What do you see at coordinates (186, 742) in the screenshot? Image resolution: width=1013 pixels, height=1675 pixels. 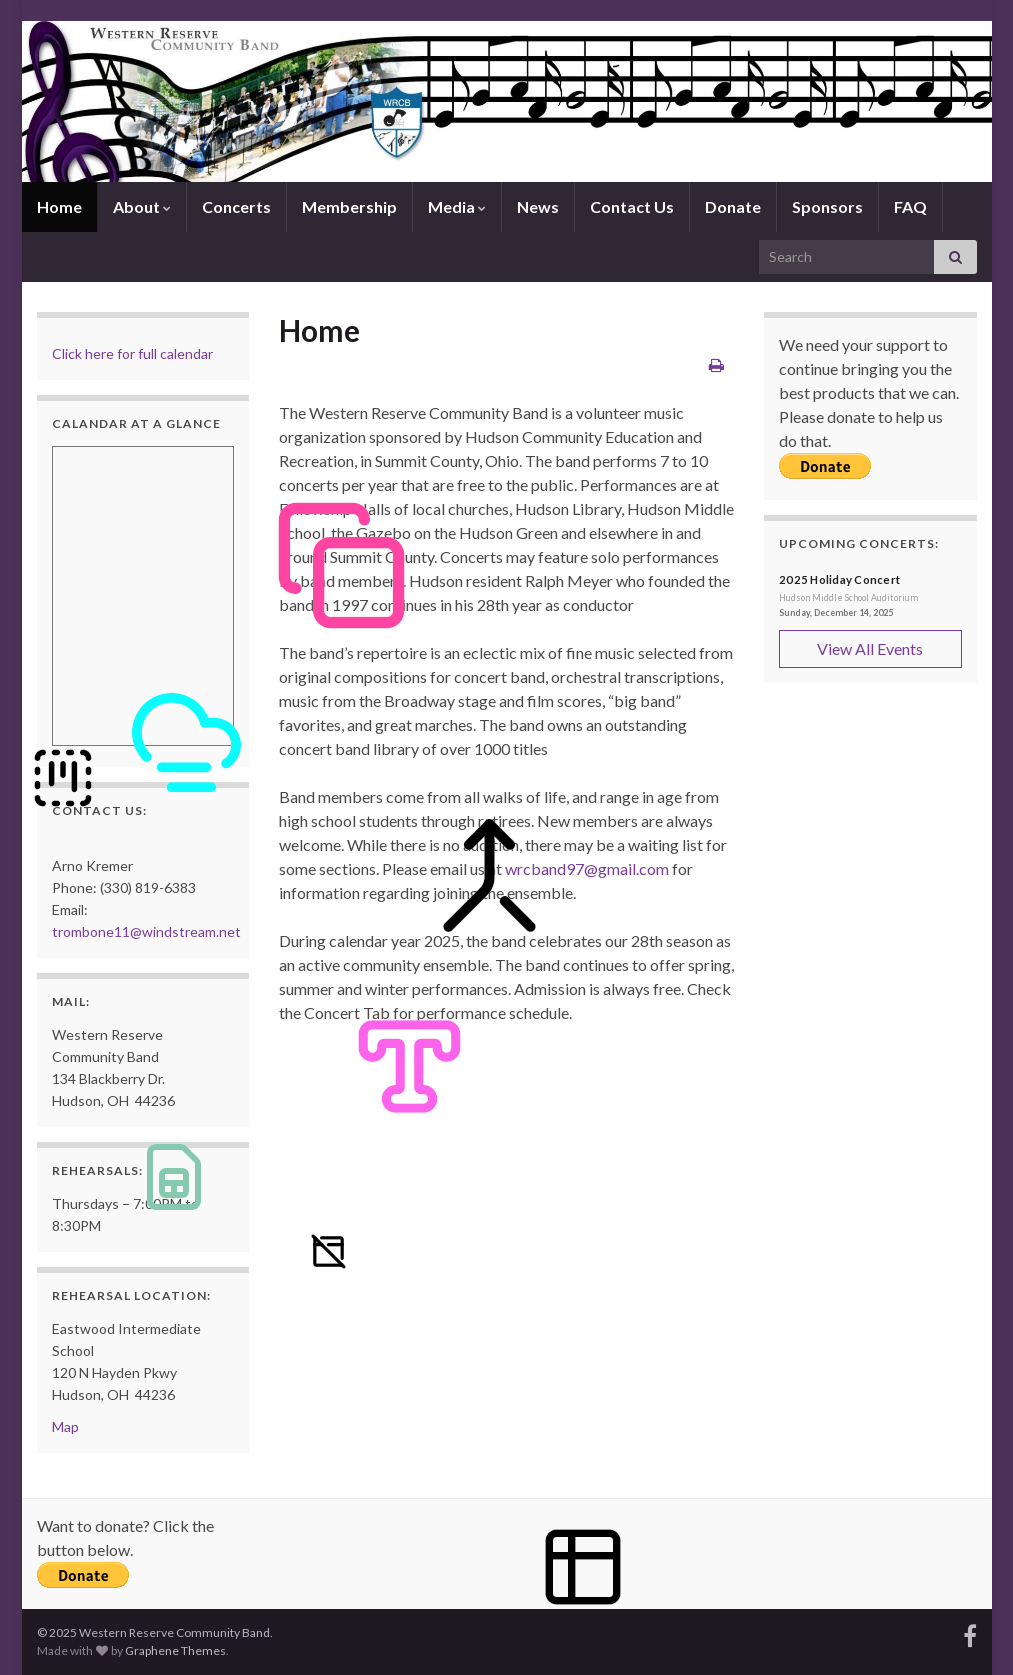 I see `indicates foggy weather conditions` at bounding box center [186, 742].